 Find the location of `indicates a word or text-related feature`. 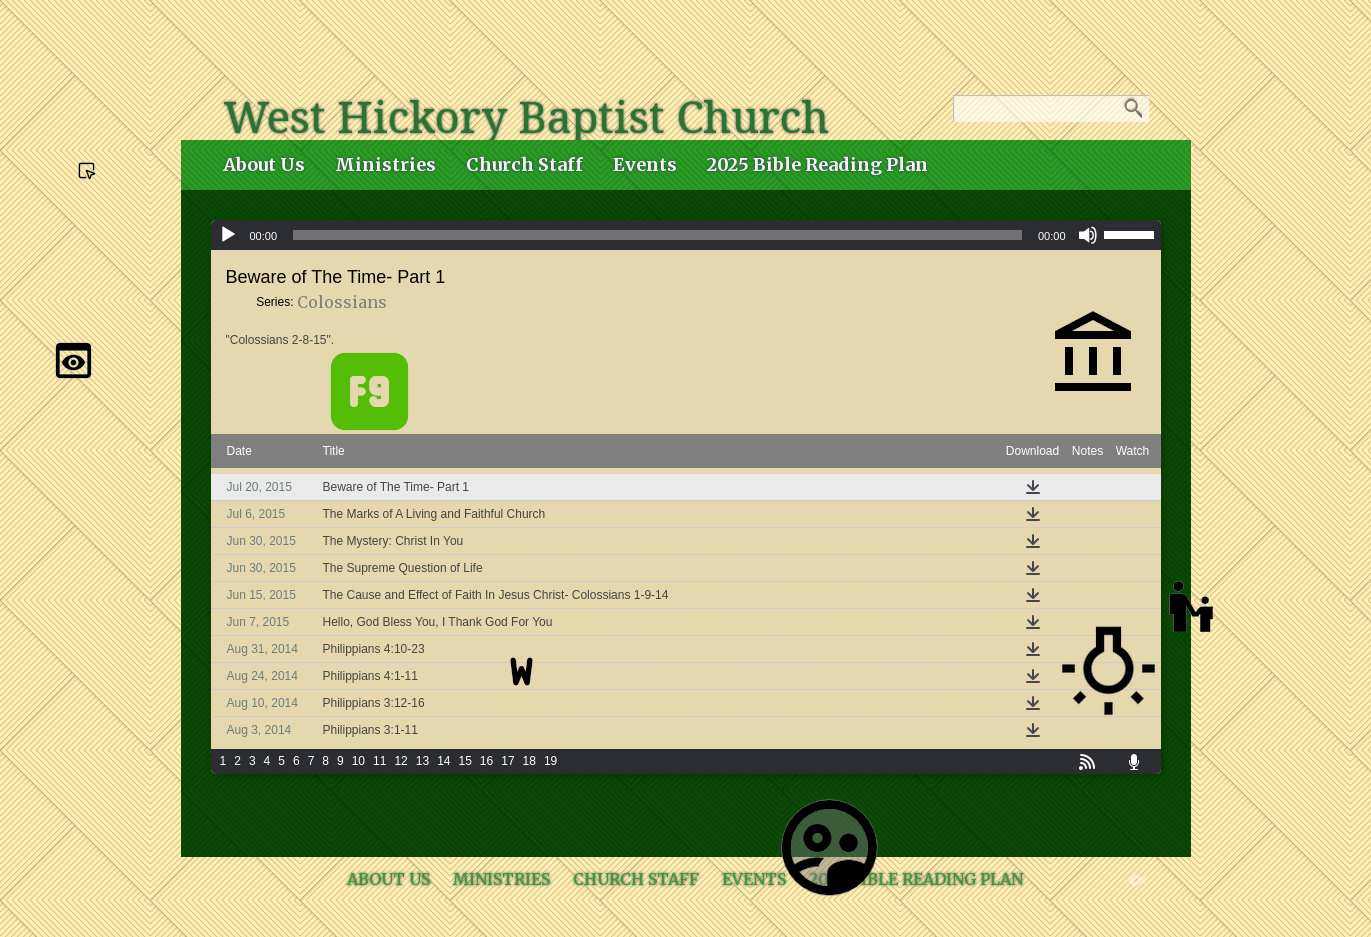

indicates a word or text-related feature is located at coordinates (521, 671).